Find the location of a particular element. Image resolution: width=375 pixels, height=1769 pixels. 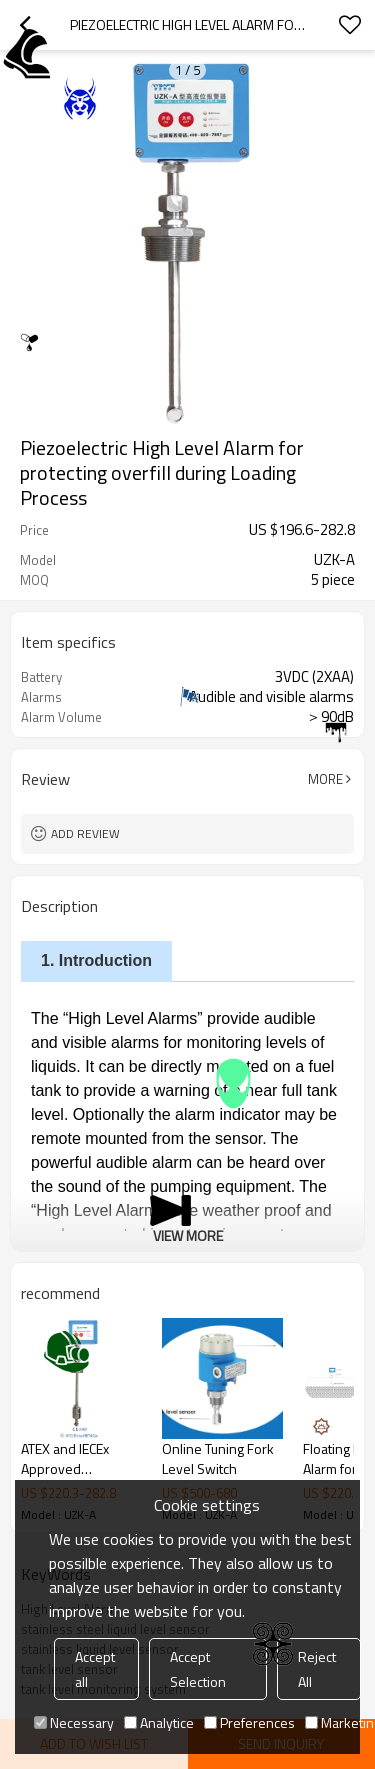

indicates blood or gore content warning is located at coordinates (336, 733).